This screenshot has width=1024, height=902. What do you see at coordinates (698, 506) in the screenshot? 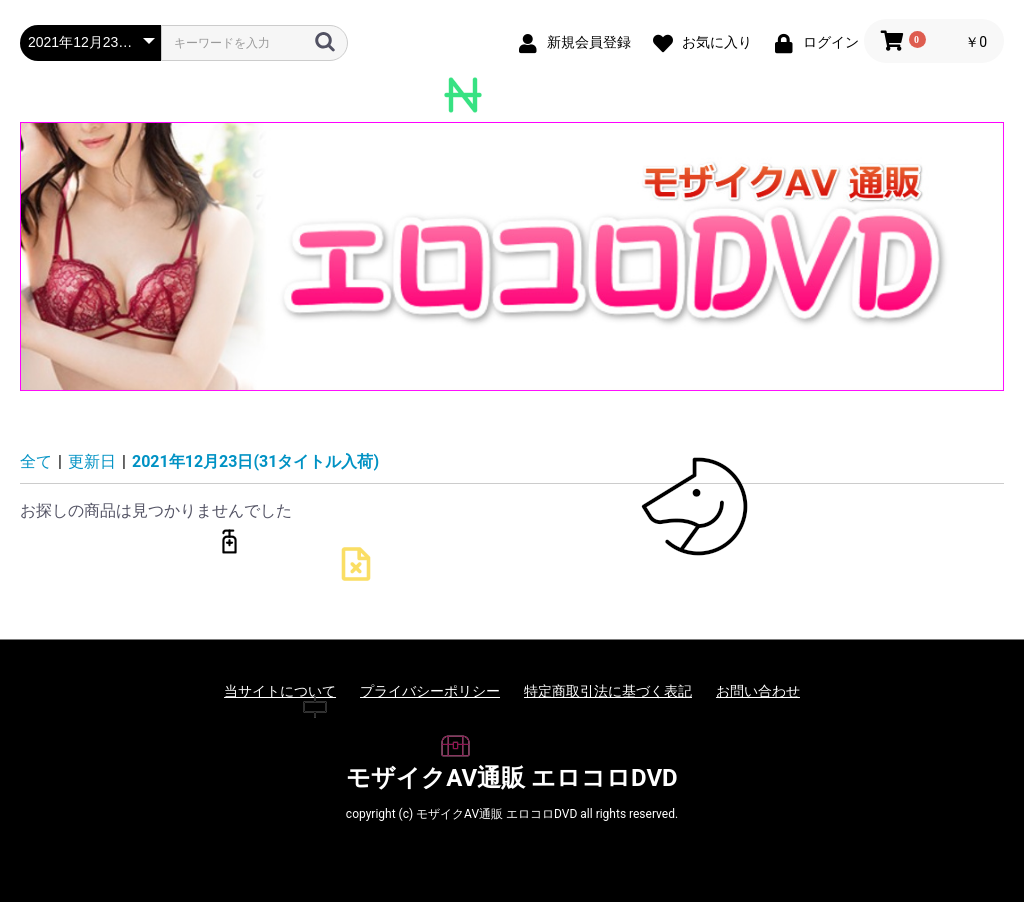
I see `access equestrian or horse-related features` at bounding box center [698, 506].